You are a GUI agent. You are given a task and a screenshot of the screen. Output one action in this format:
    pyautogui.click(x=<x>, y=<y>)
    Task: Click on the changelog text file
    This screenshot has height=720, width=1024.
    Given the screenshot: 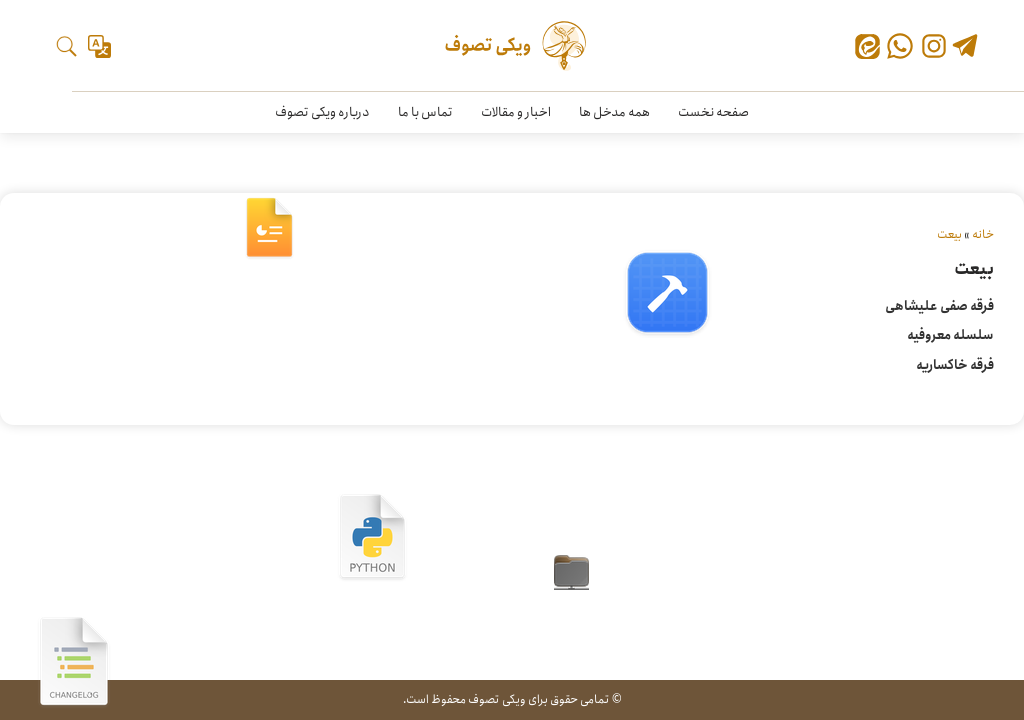 What is the action you would take?
    pyautogui.click(x=74, y=663)
    